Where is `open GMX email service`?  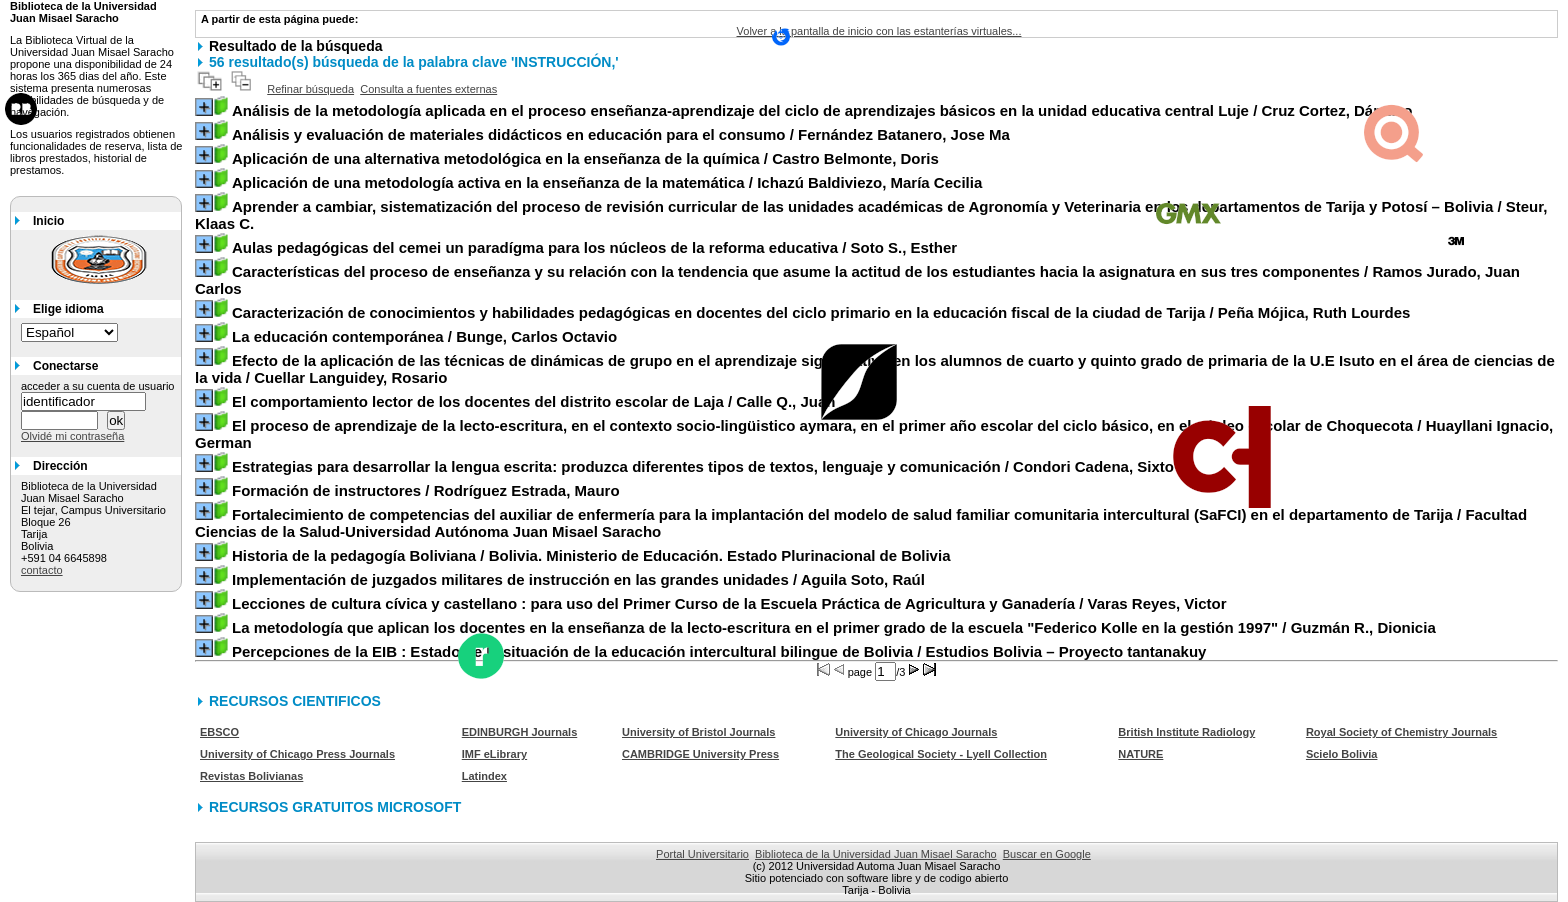
open GMX email service is located at coordinates (1188, 213).